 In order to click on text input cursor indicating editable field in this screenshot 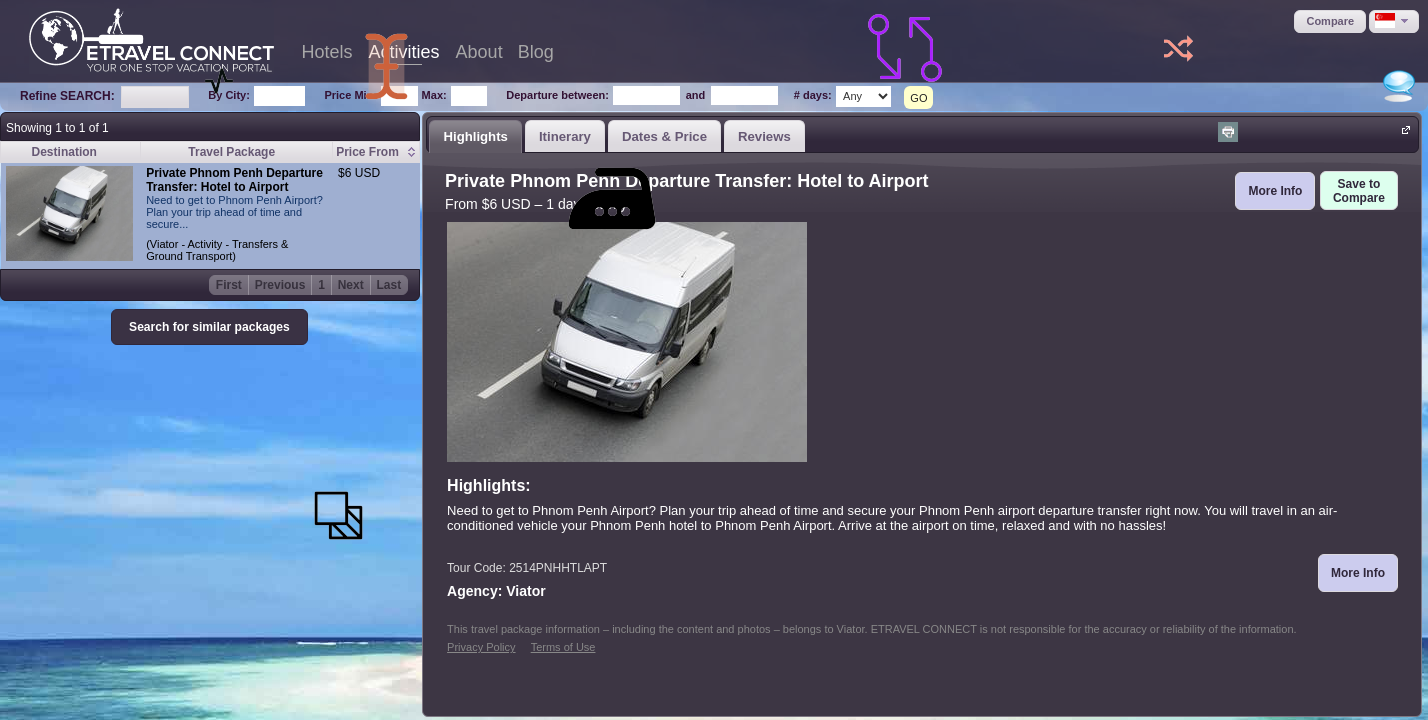, I will do `click(386, 66)`.